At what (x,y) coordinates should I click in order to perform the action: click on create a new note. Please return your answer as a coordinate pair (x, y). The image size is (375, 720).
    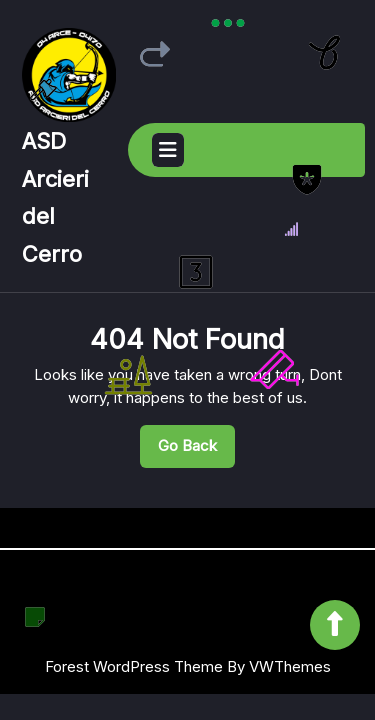
    Looking at the image, I should click on (35, 617).